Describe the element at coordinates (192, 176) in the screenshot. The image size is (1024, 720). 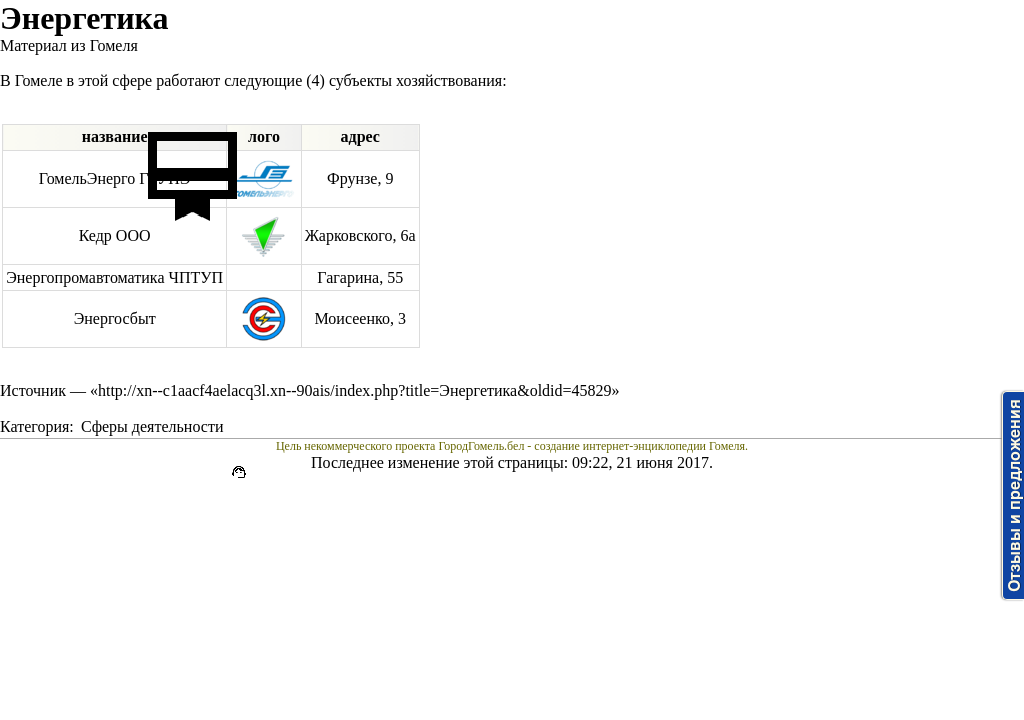
I see `view membership card or subscription details` at that location.